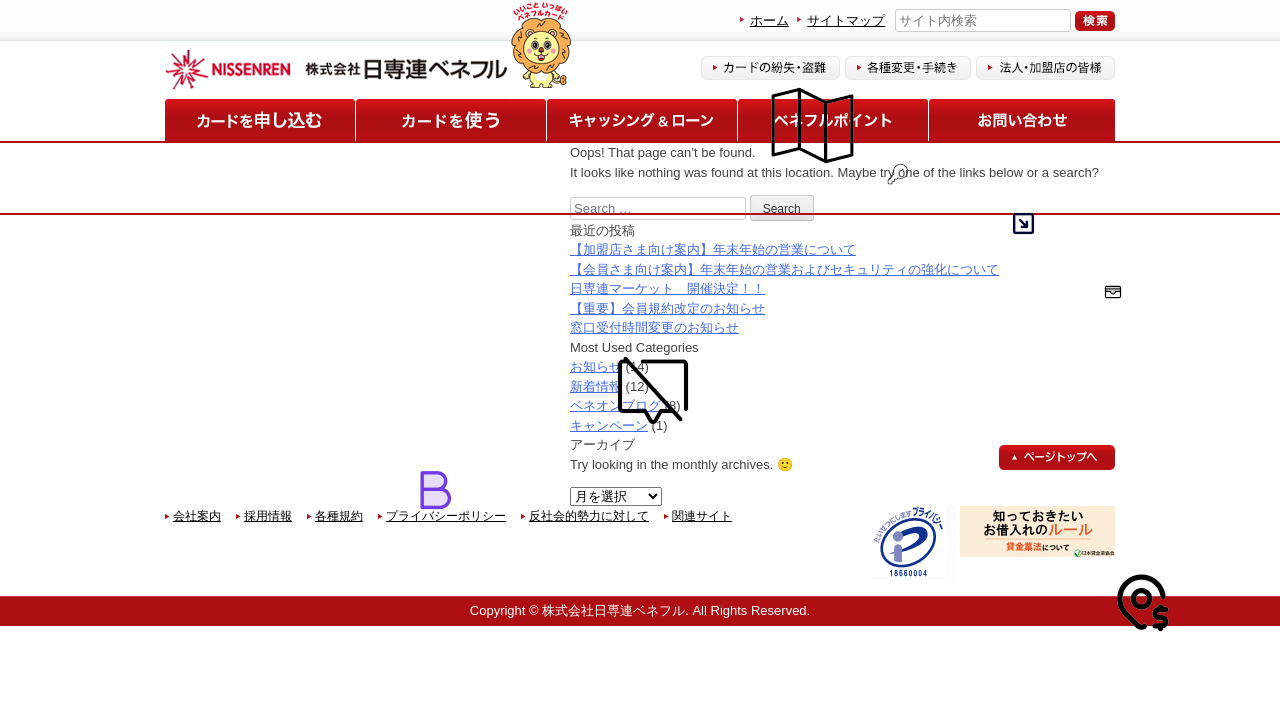 This screenshot has width=1280, height=720. I want to click on apply bold formatting to selected text, so click(433, 491).